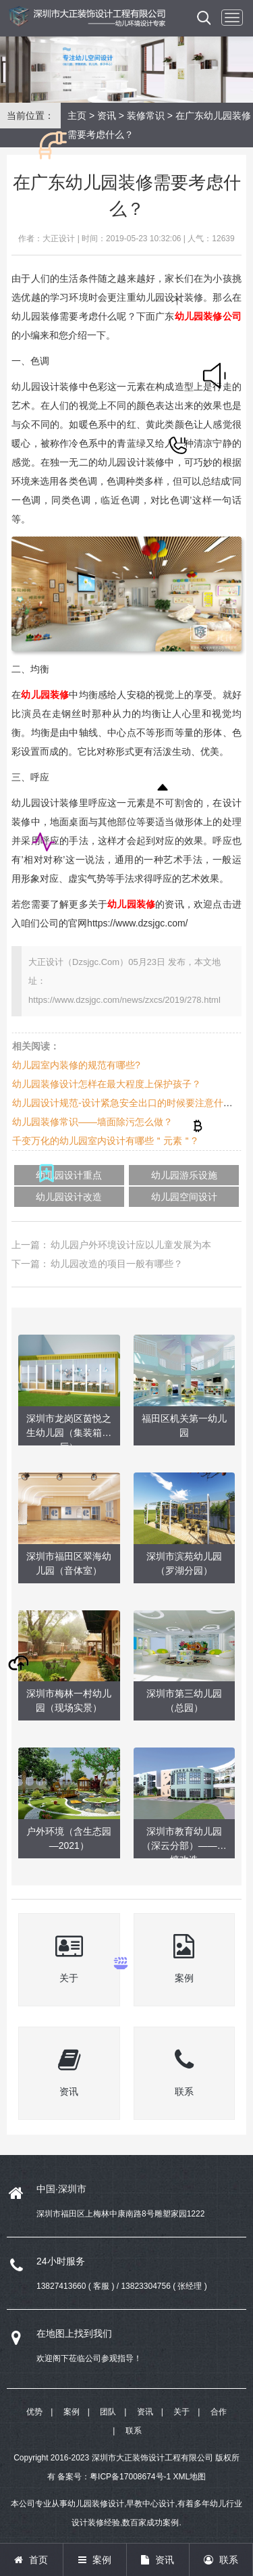 Image resolution: width=253 pixels, height=2576 pixels. Describe the element at coordinates (163, 787) in the screenshot. I see `collapse an expanded section or dropdown` at that location.